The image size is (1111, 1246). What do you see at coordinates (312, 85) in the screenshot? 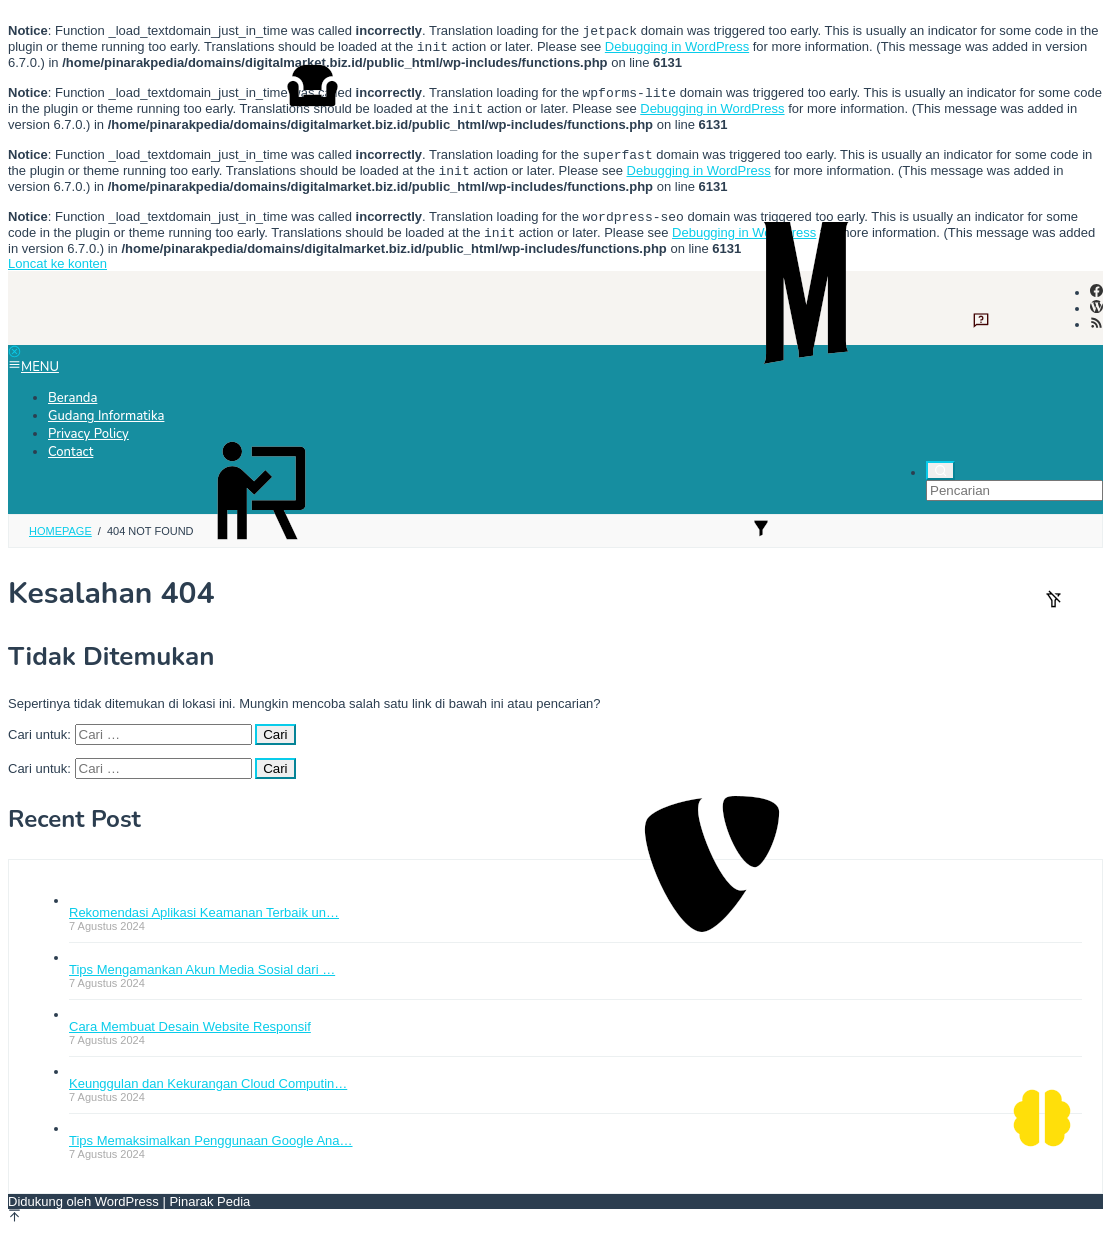
I see `browse furniture or home decor items` at bounding box center [312, 85].